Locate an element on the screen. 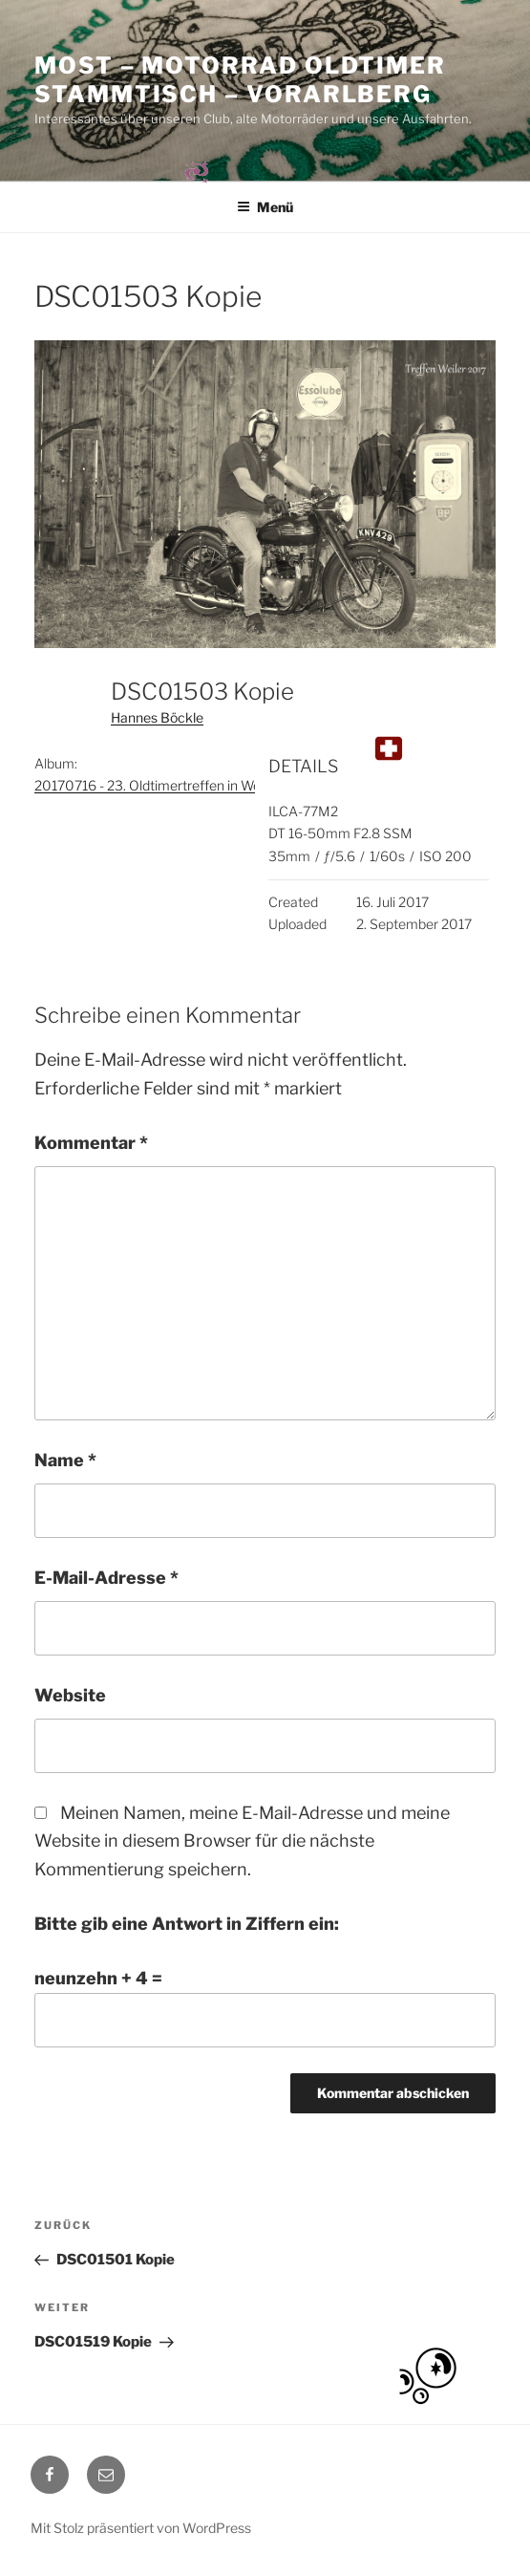 The height and width of the screenshot is (2576, 530). dragon ball collectible items in a game interface is located at coordinates (428, 2376).